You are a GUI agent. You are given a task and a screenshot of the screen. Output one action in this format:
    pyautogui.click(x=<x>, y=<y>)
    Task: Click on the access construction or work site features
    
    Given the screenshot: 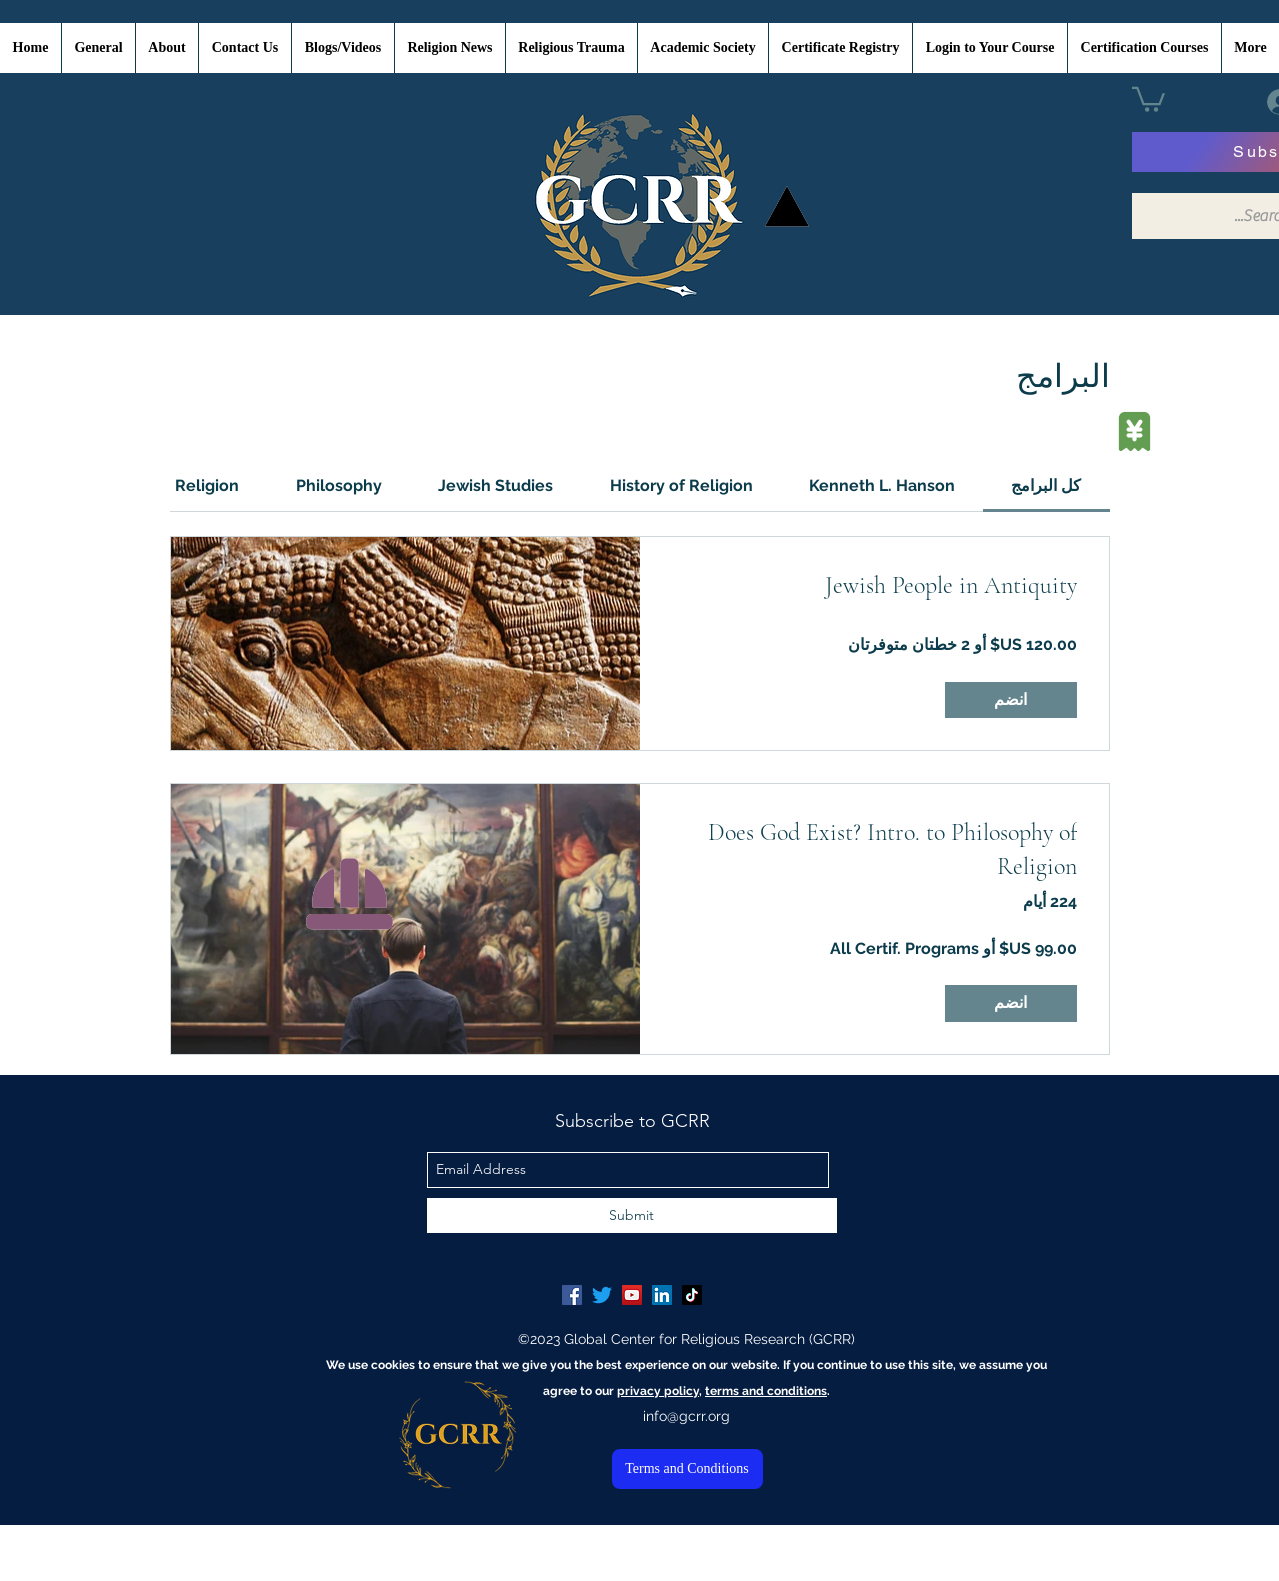 What is the action you would take?
    pyautogui.click(x=349, y=898)
    